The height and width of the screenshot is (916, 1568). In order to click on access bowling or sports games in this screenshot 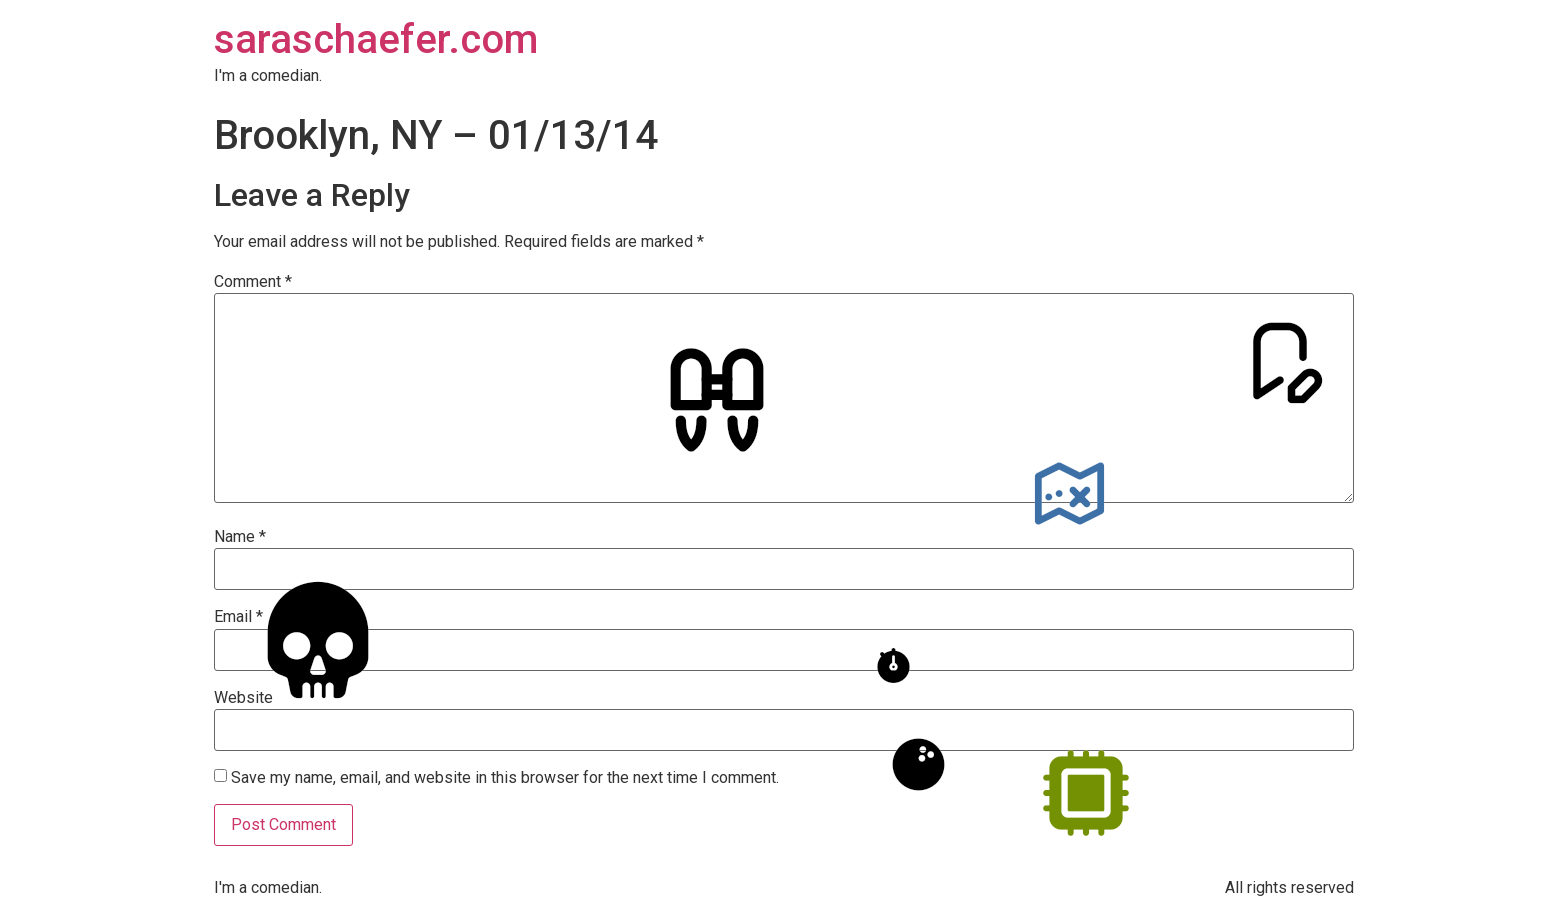, I will do `click(918, 764)`.